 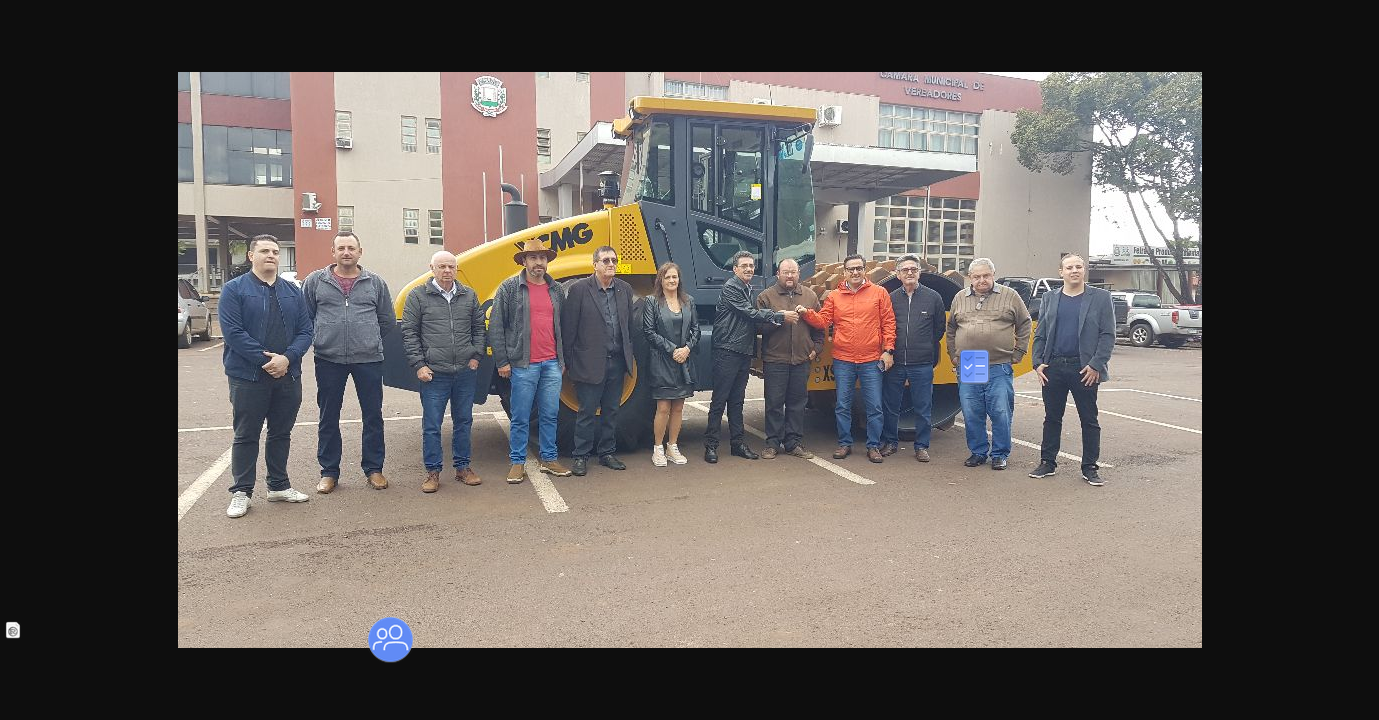 I want to click on open the to-do list app, so click(x=974, y=366).